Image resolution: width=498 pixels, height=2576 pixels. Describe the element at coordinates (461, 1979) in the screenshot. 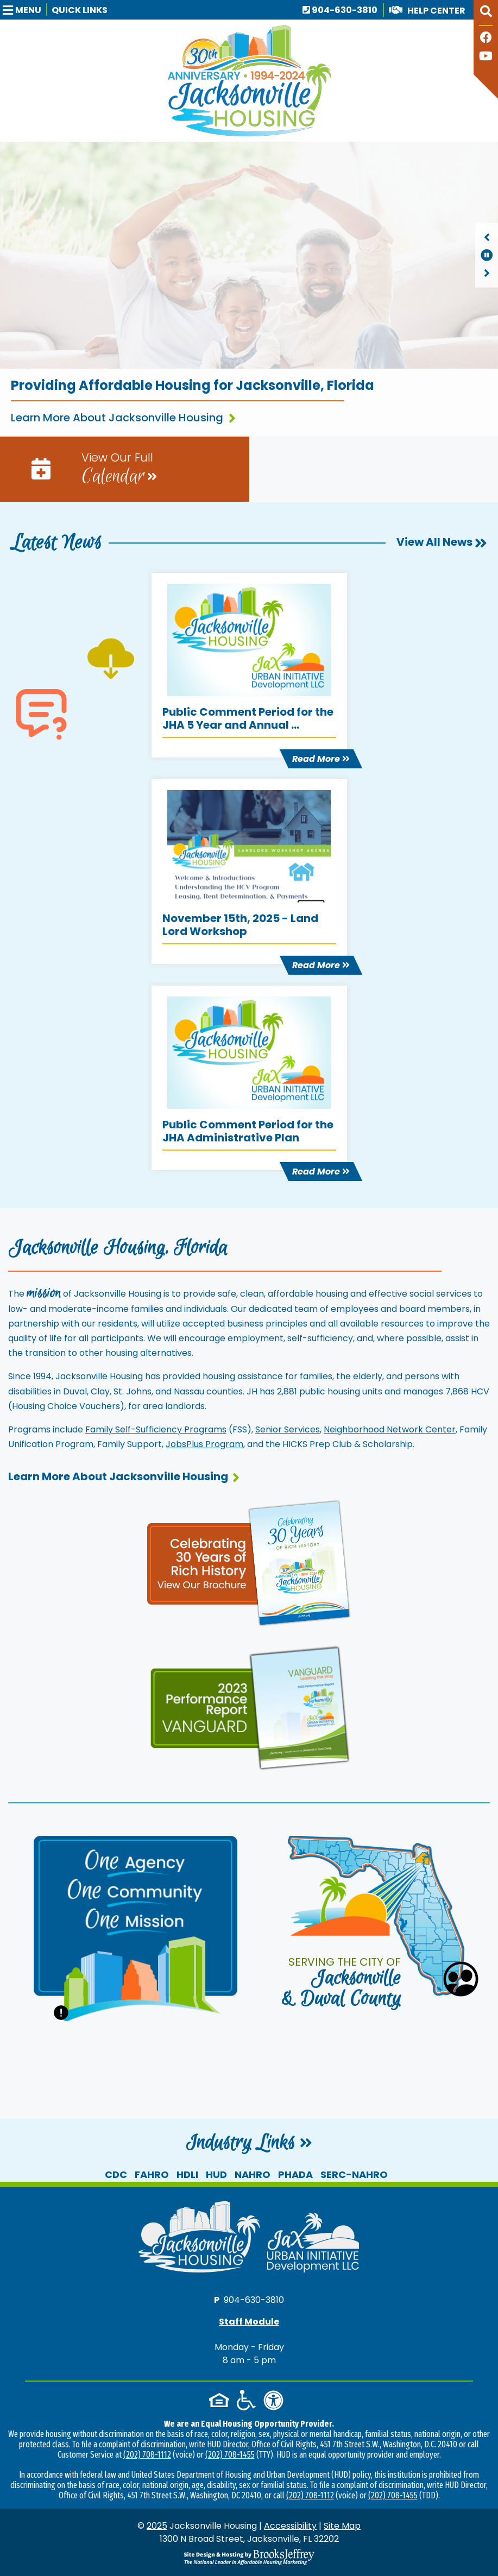

I see `view group or team members` at that location.